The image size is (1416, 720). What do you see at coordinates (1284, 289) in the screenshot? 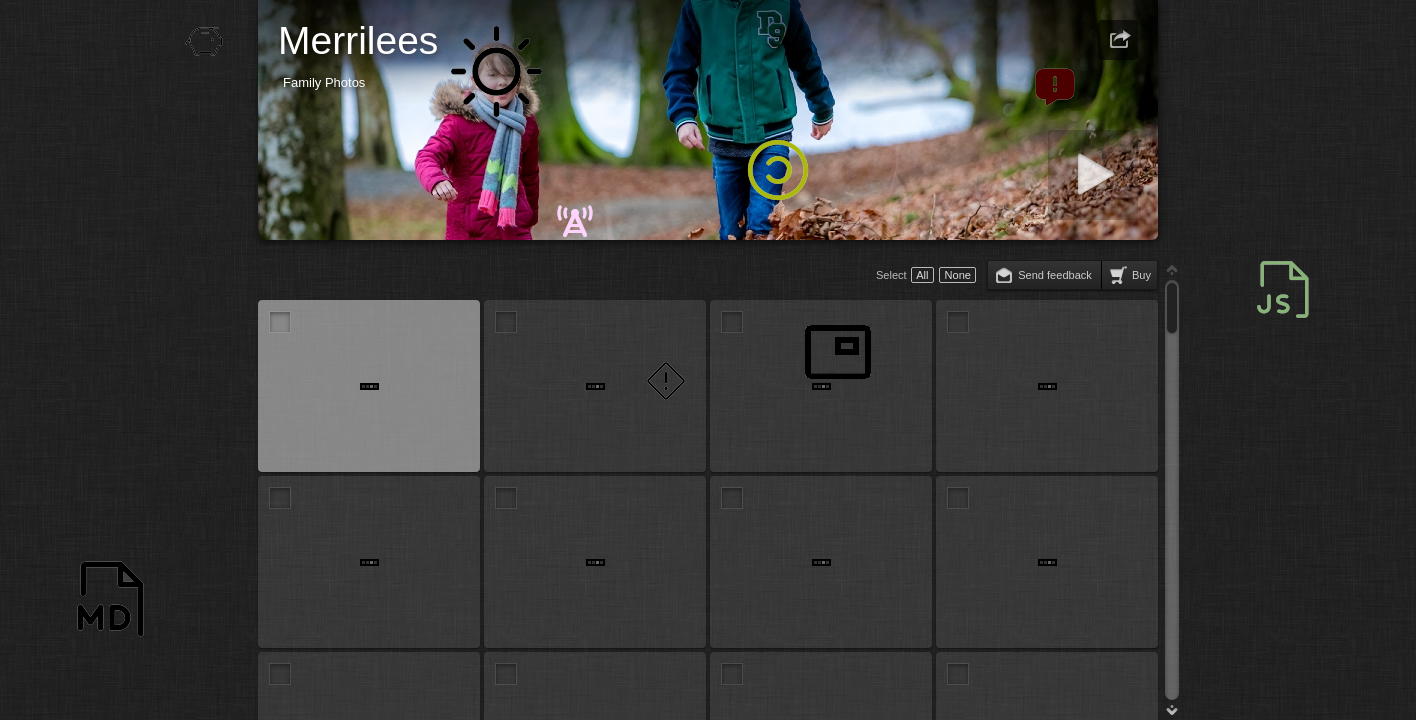
I see `javascript file in a project directory` at bounding box center [1284, 289].